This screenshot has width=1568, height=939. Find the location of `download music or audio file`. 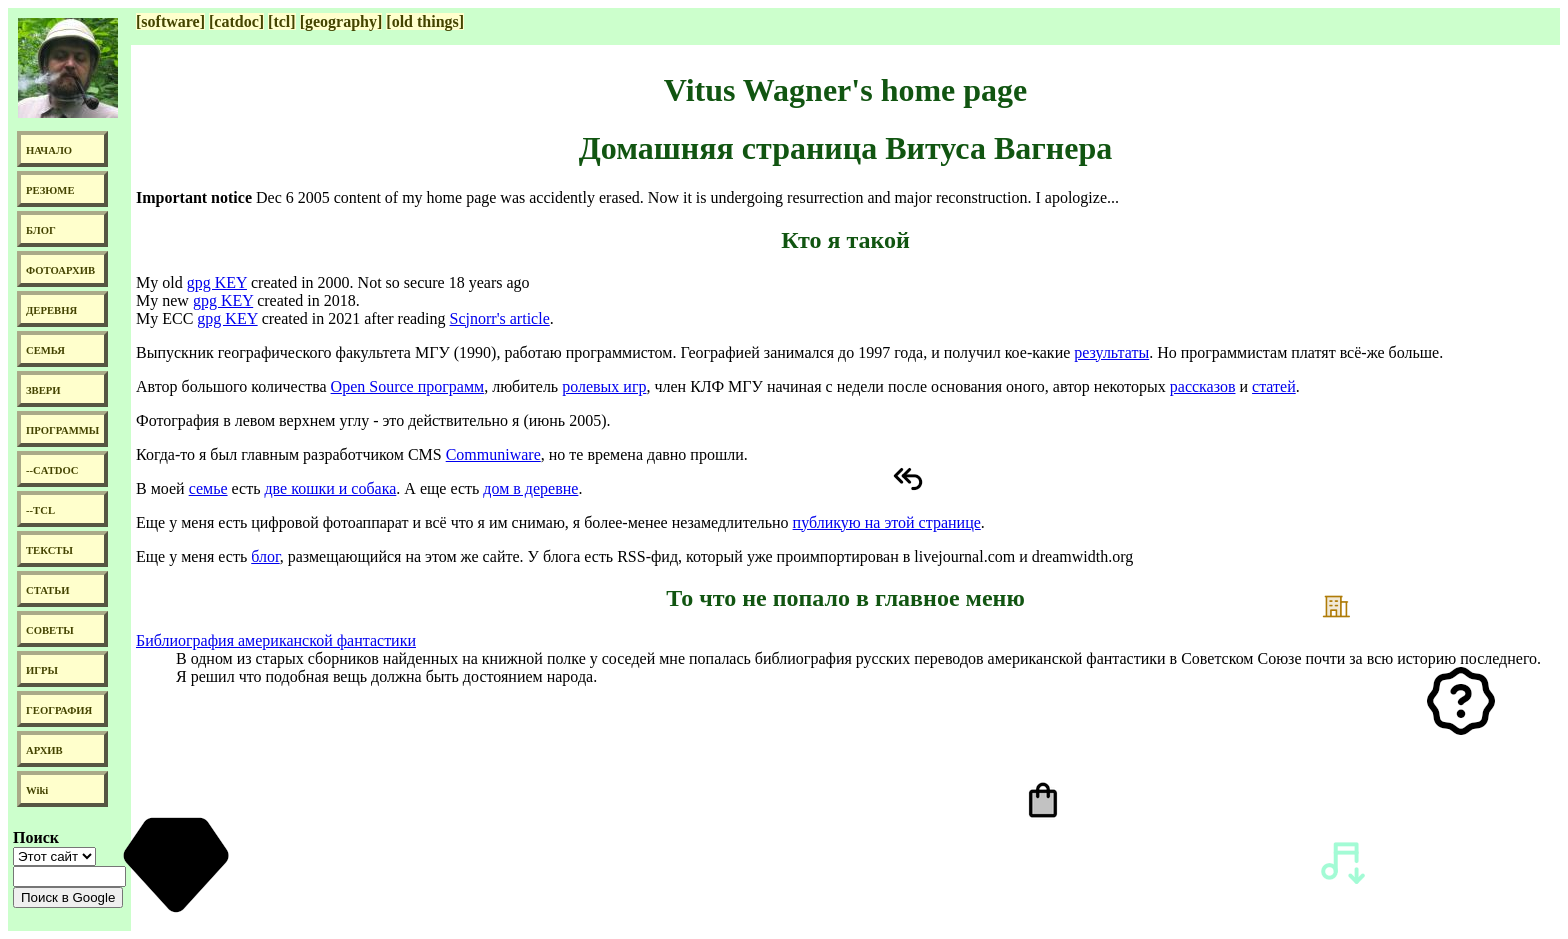

download music or audio file is located at coordinates (1342, 861).